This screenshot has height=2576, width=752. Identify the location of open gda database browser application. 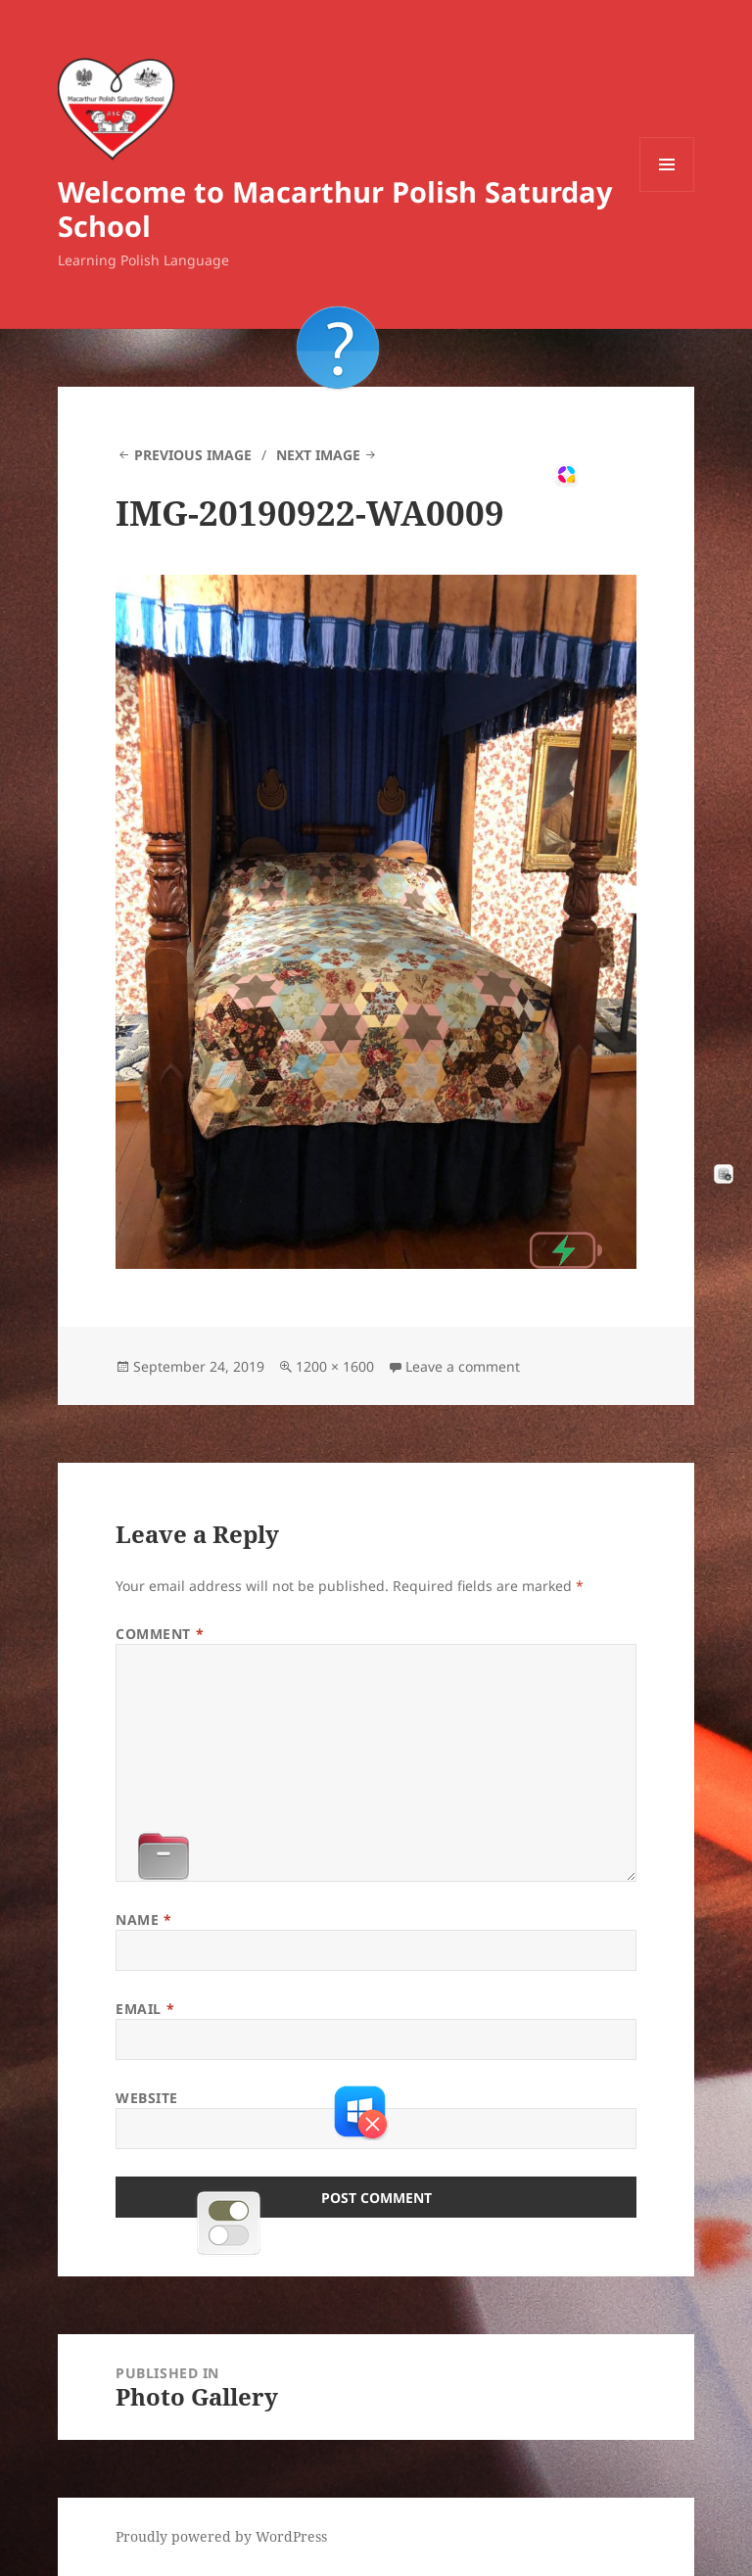
(724, 1174).